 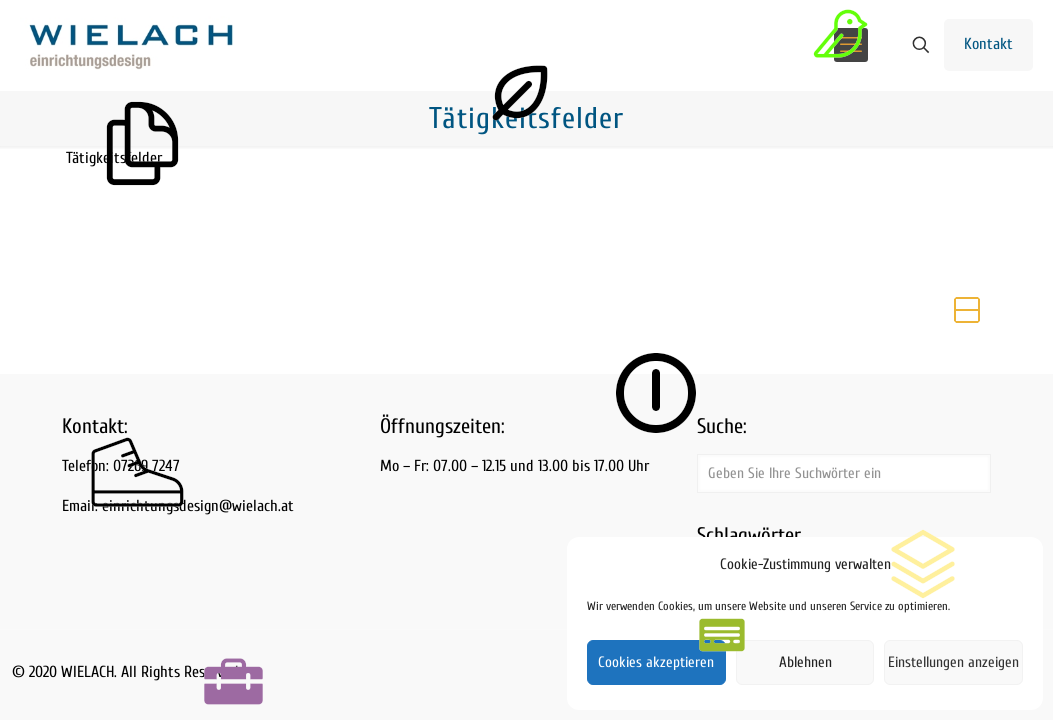 I want to click on copy to clipboard, so click(x=142, y=143).